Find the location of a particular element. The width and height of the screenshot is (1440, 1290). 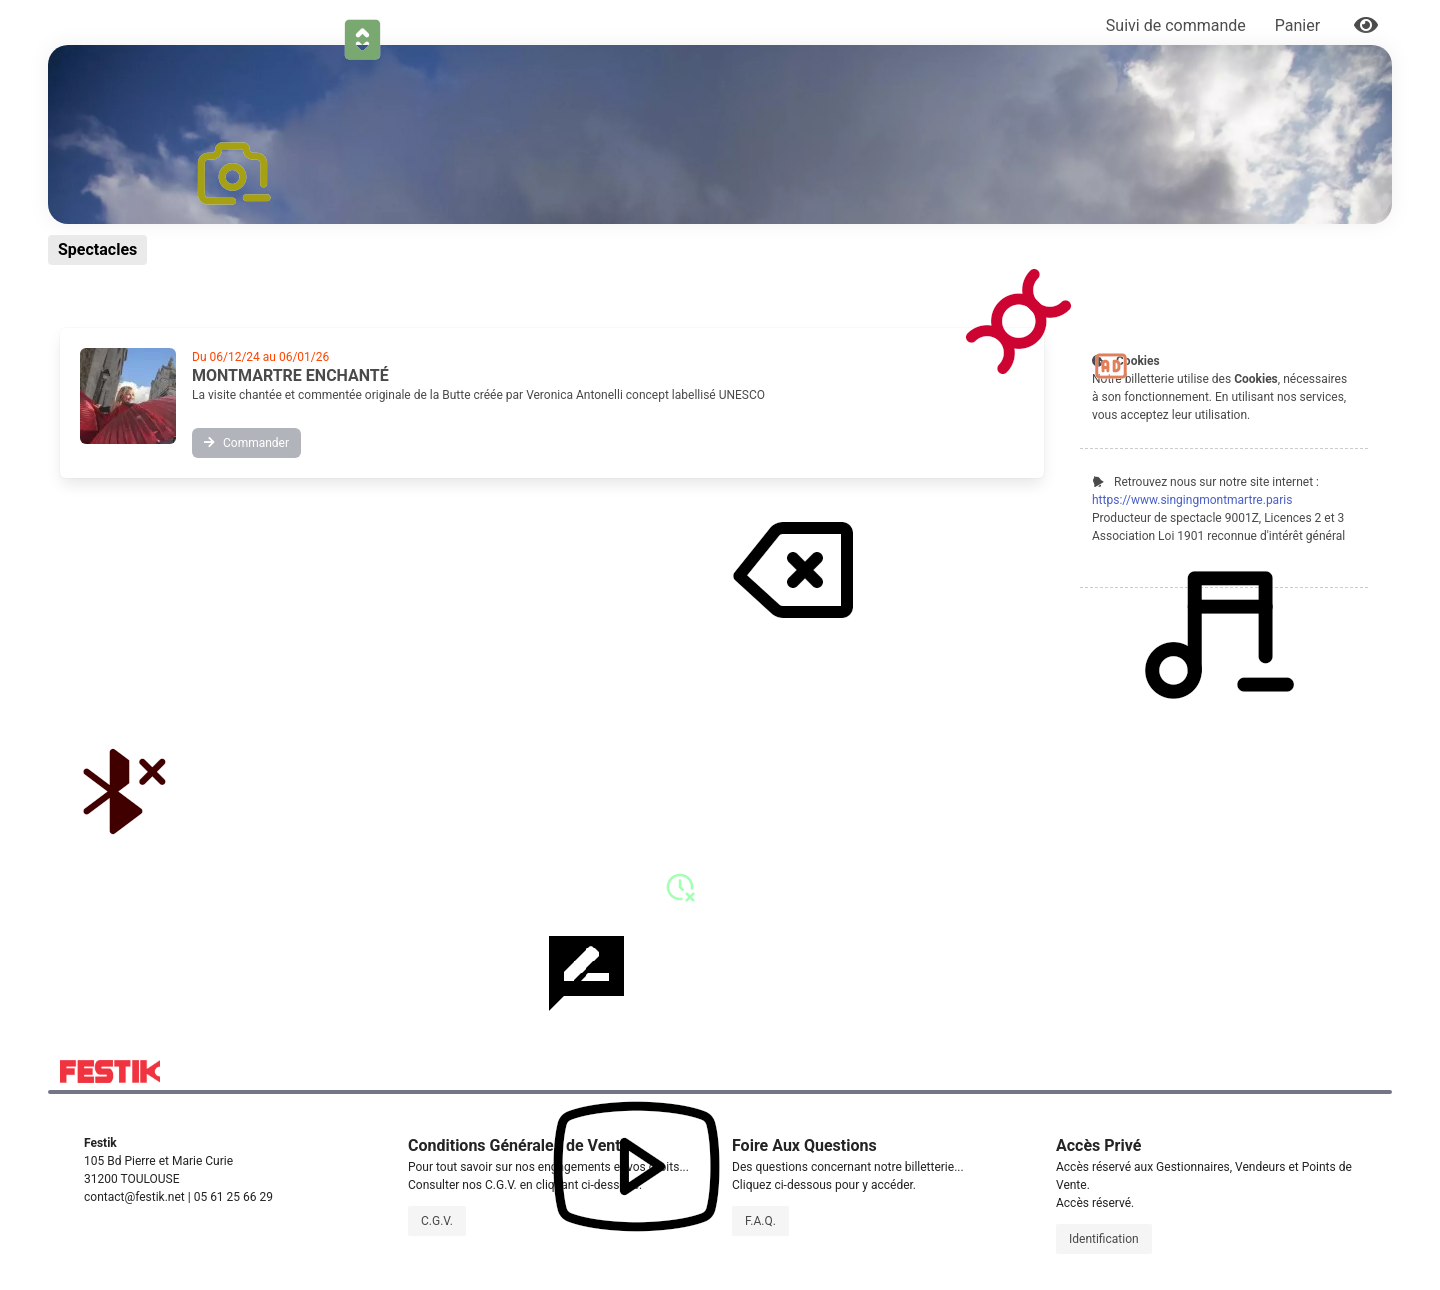

remove a photo from selection is located at coordinates (232, 173).